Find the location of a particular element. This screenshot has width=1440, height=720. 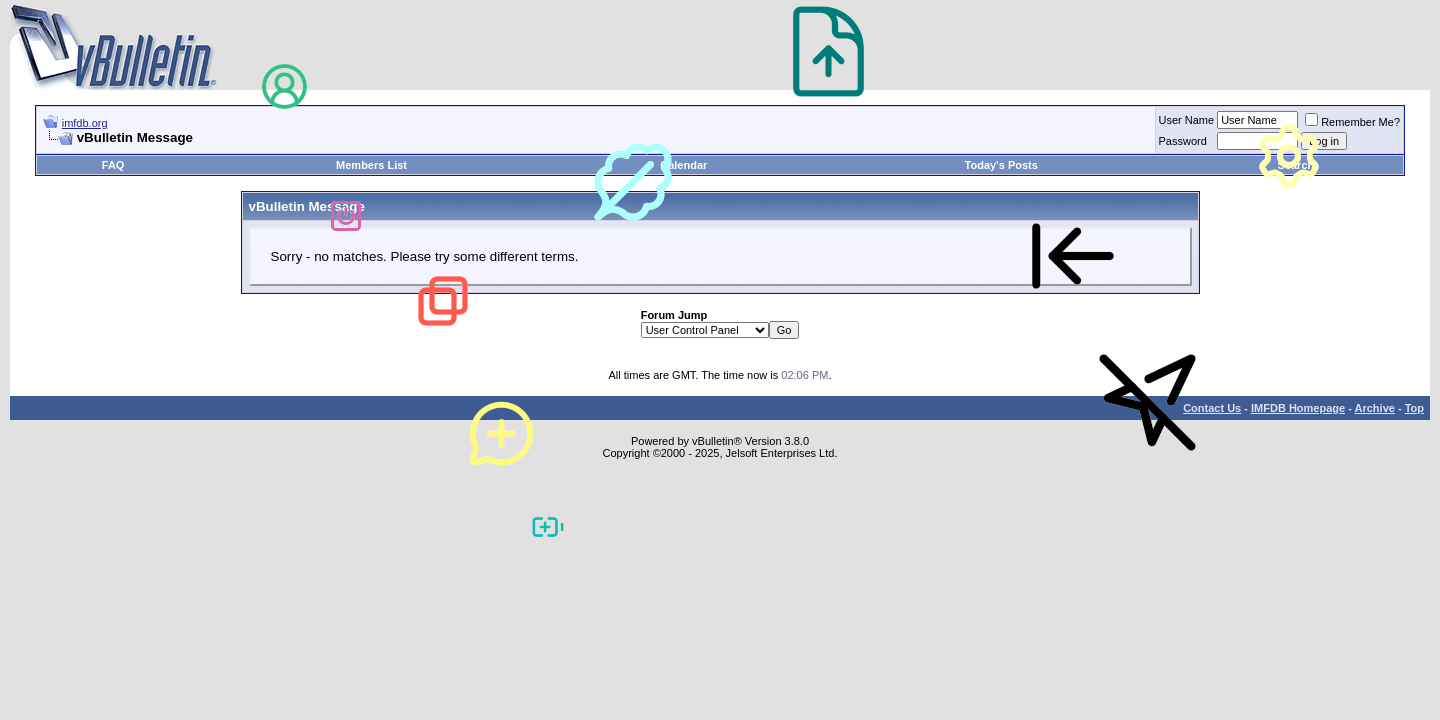

view vegetarian or plant-based options is located at coordinates (633, 182).